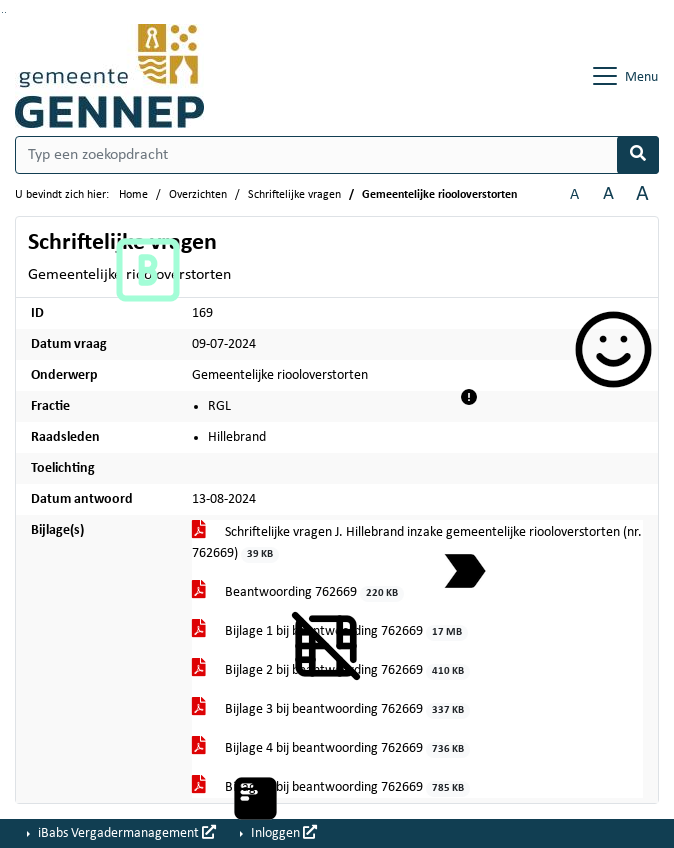  I want to click on apply bold formatting to text, so click(148, 270).